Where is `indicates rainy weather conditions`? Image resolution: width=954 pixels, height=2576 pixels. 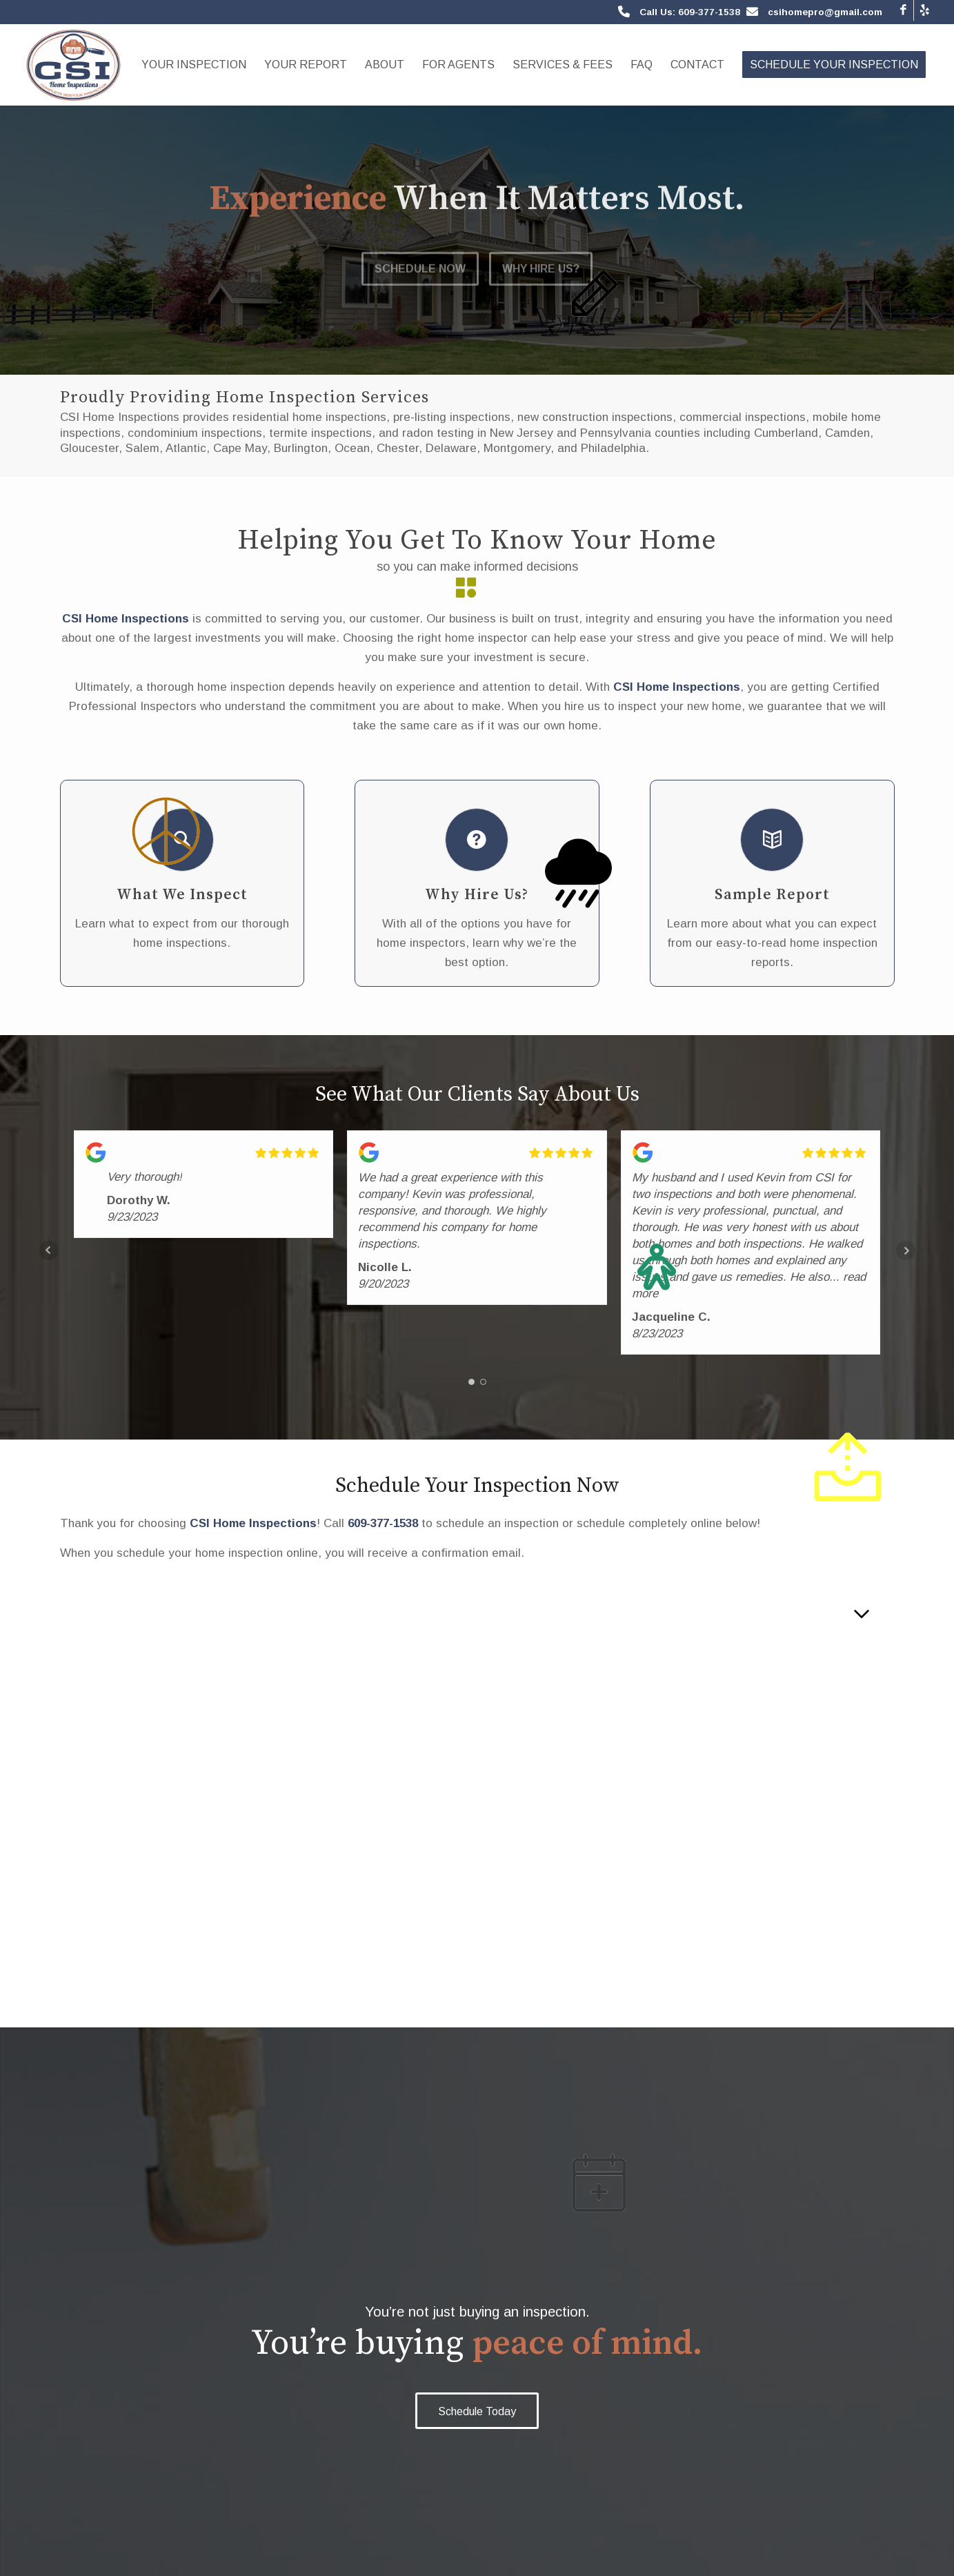
indicates rainy weather conditions is located at coordinates (578, 873).